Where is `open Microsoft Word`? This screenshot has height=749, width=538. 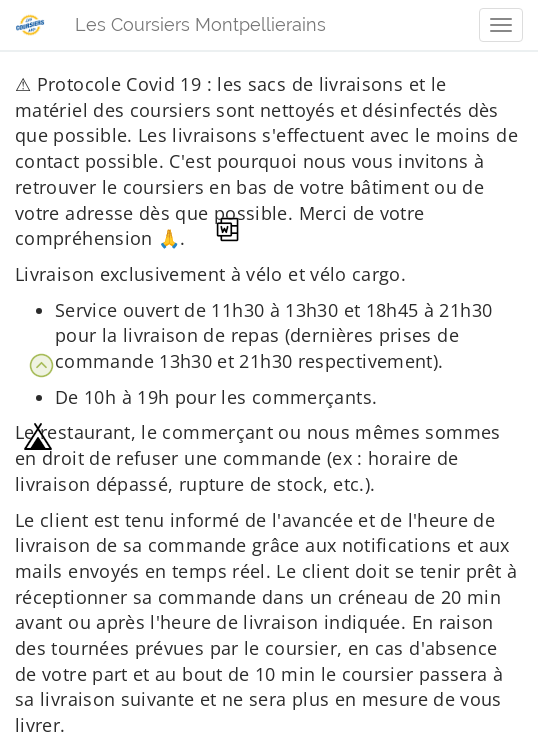
open Microsoft Word is located at coordinates (228, 229).